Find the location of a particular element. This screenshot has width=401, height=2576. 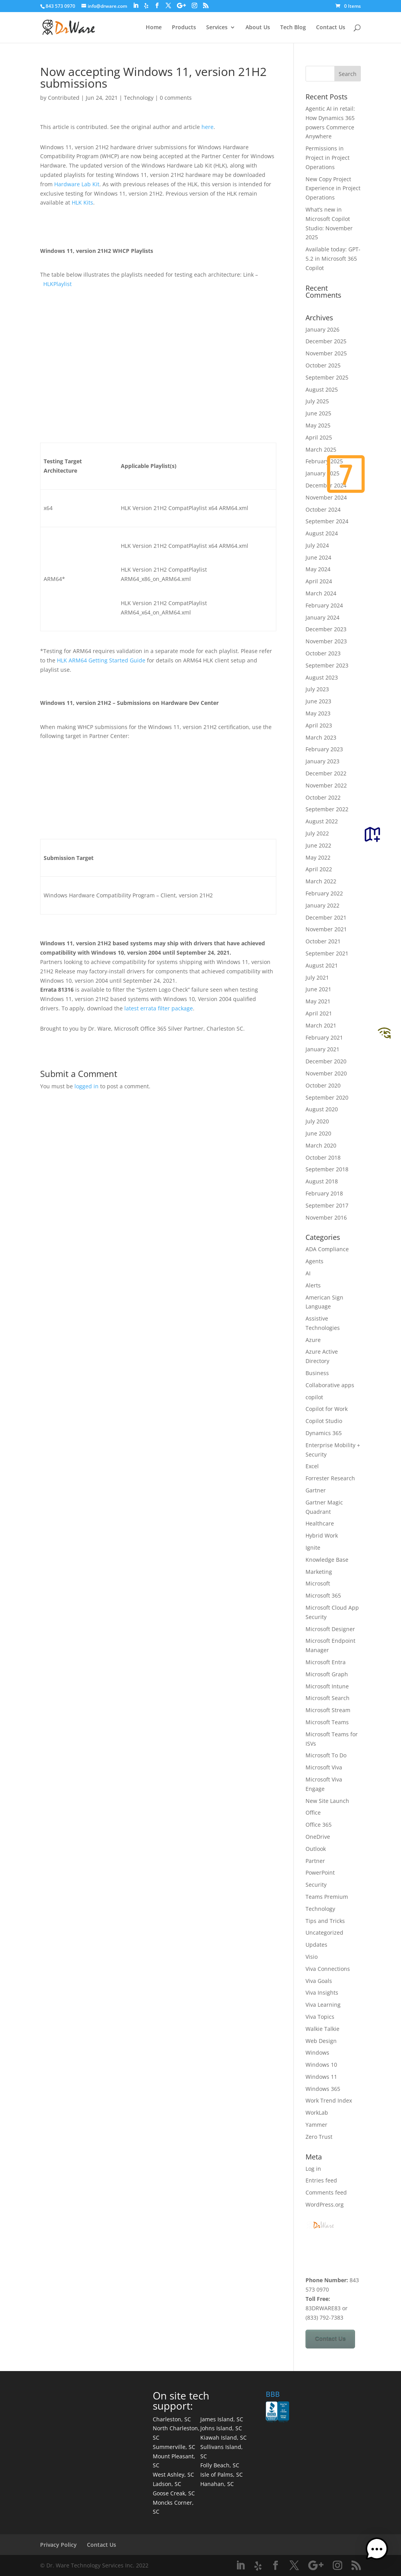

add a new location to the map is located at coordinates (372, 834).